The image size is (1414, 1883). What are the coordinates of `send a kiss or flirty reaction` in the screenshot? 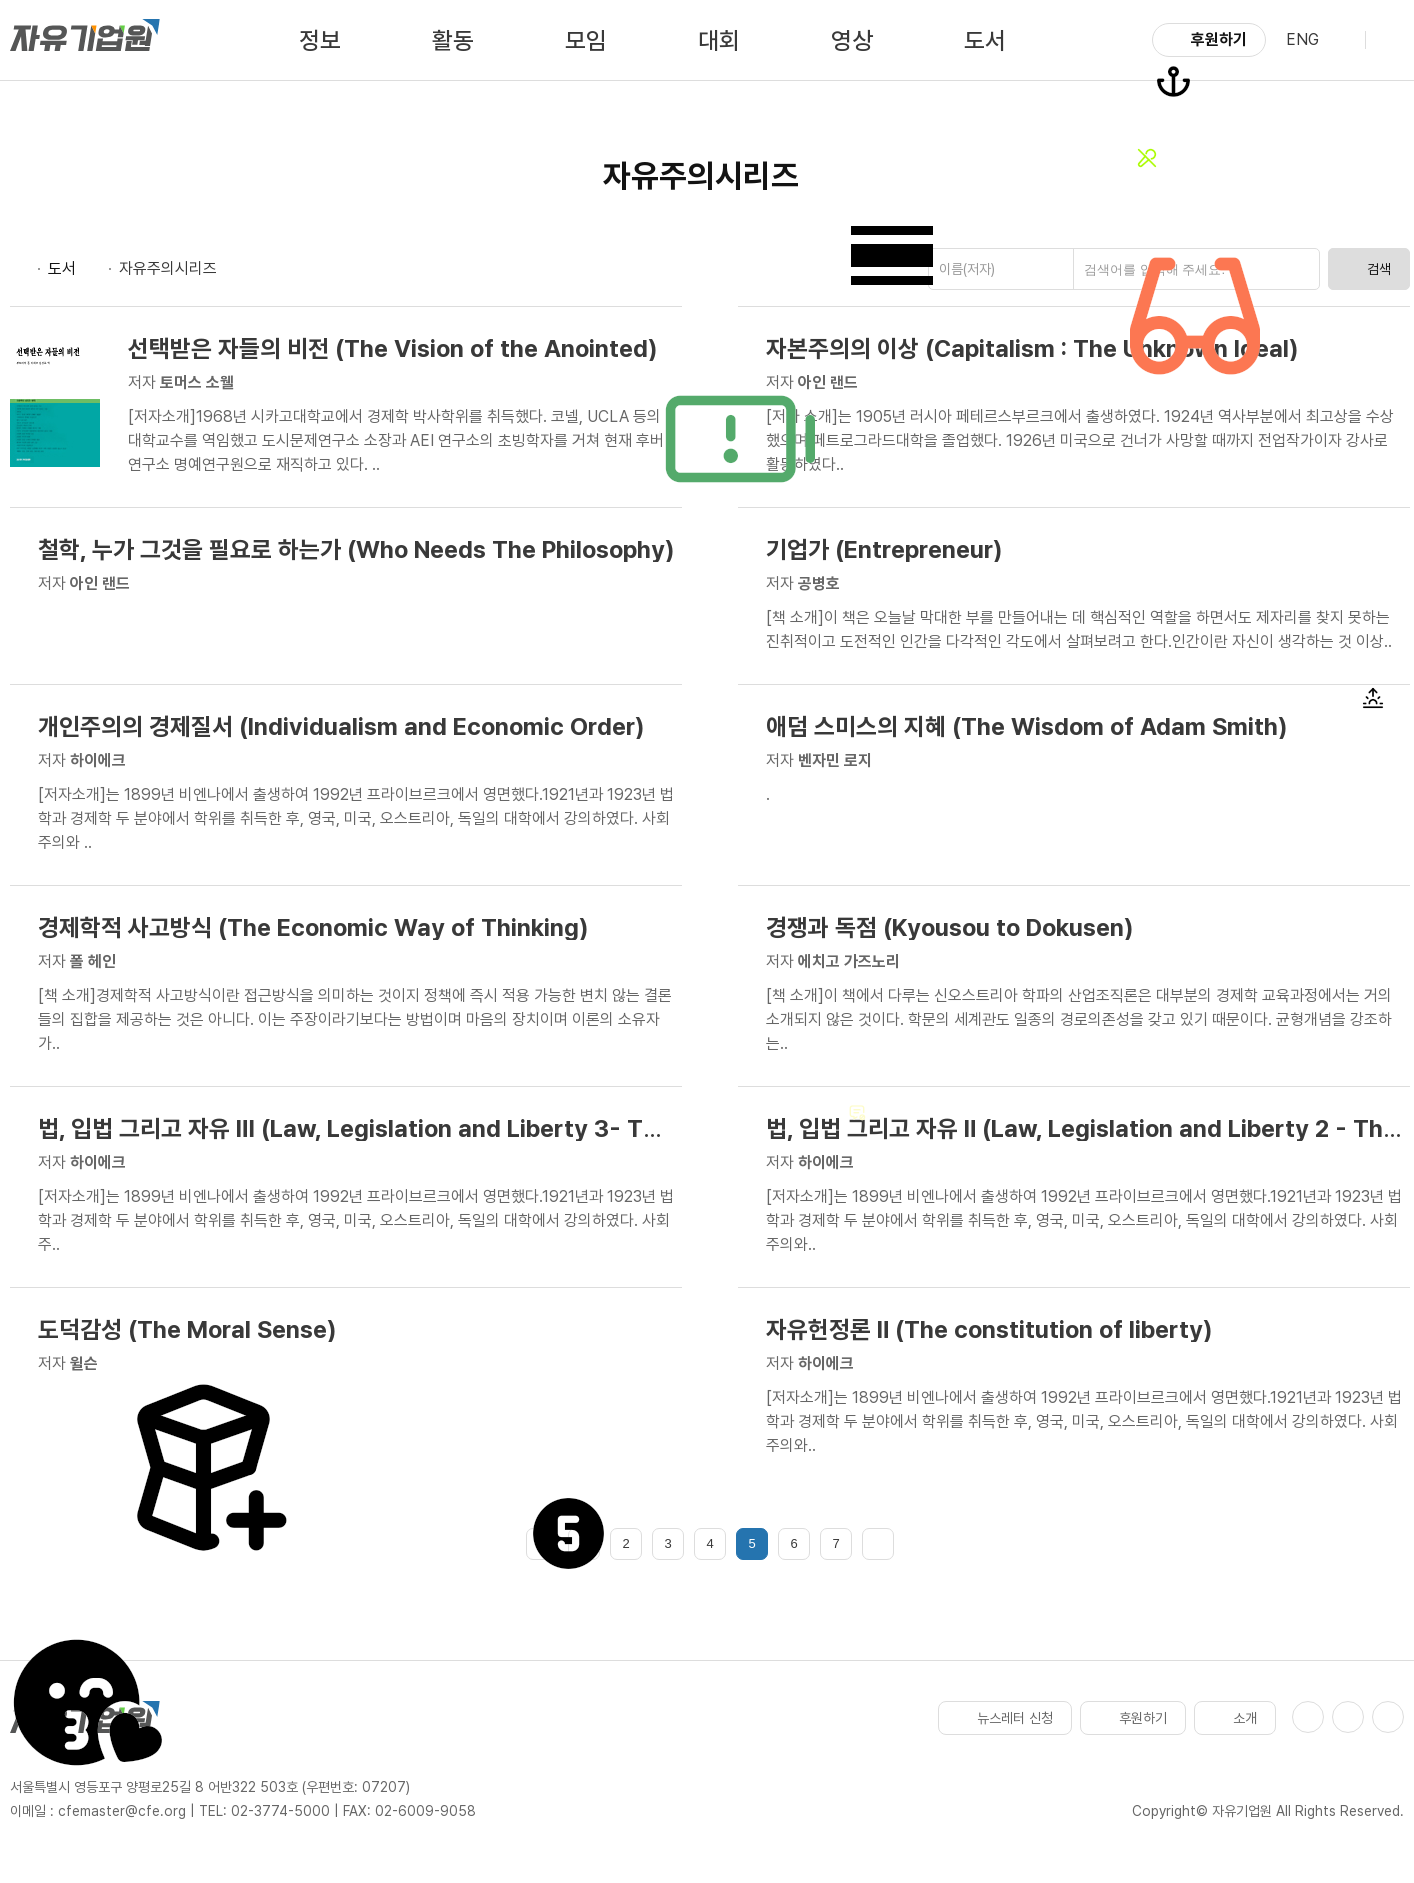 It's located at (84, 1702).